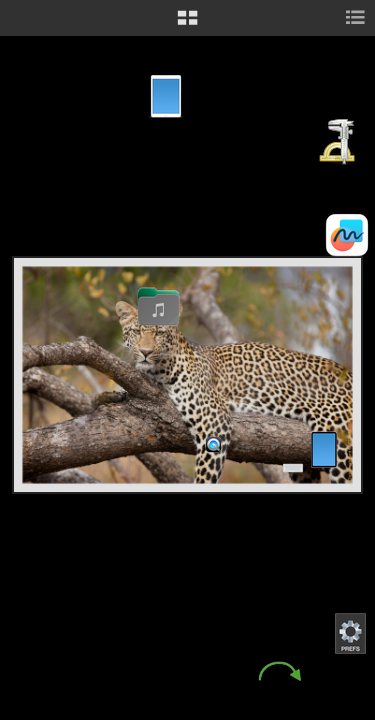  Describe the element at coordinates (338, 142) in the screenshot. I see `open engineering applications` at that location.